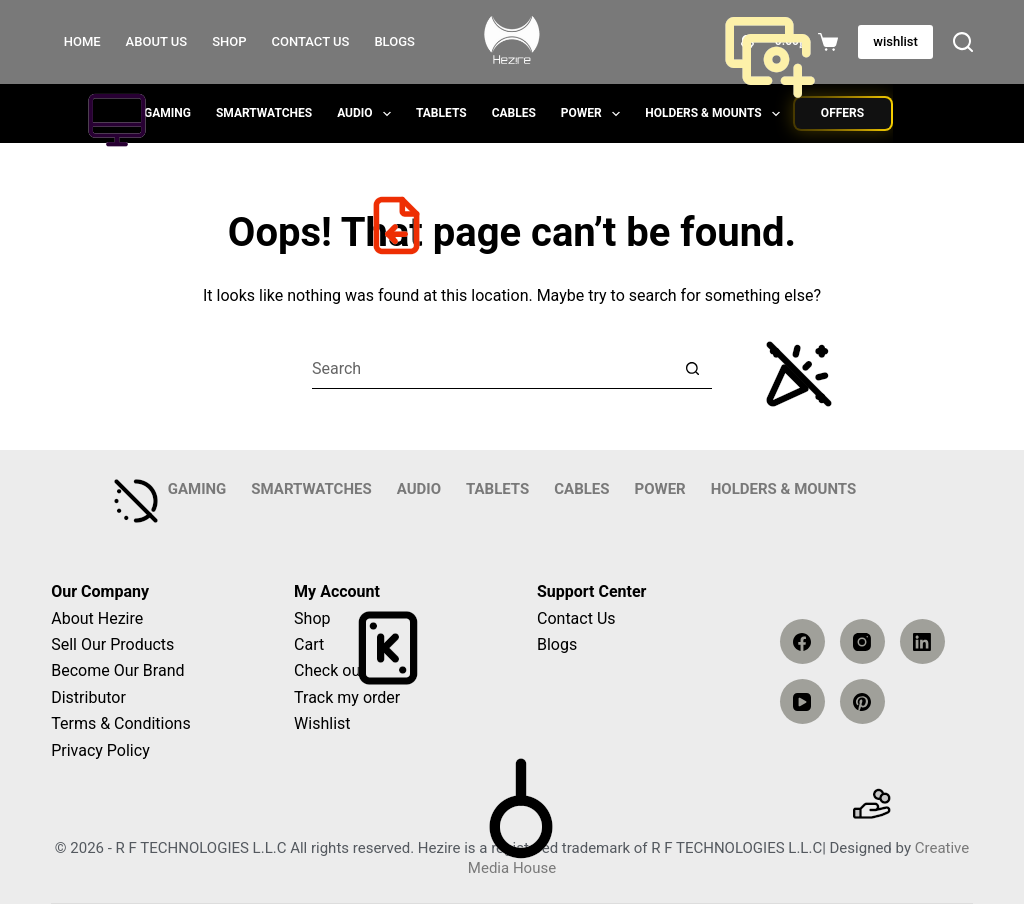 This screenshot has width=1024, height=904. Describe the element at coordinates (388, 648) in the screenshot. I see `king playing card in a card game app` at that location.